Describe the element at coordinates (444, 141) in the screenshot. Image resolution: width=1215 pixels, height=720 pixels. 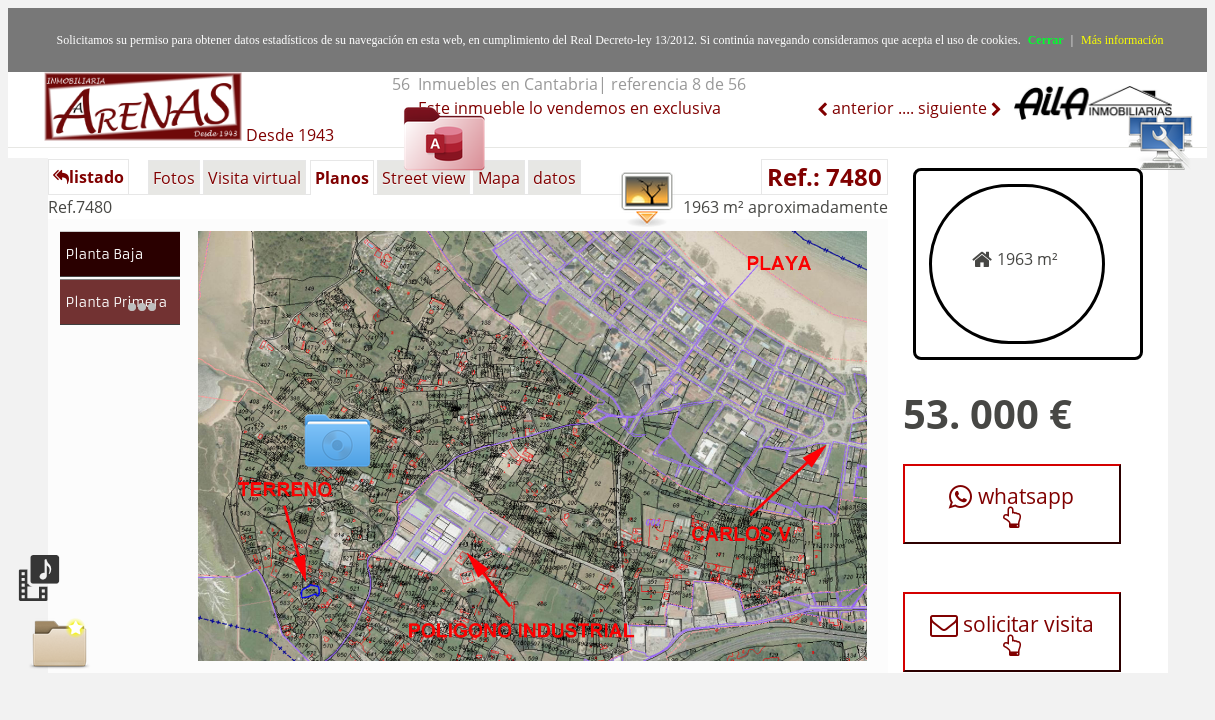
I see `open folder containing Microsoft Access database files` at that location.